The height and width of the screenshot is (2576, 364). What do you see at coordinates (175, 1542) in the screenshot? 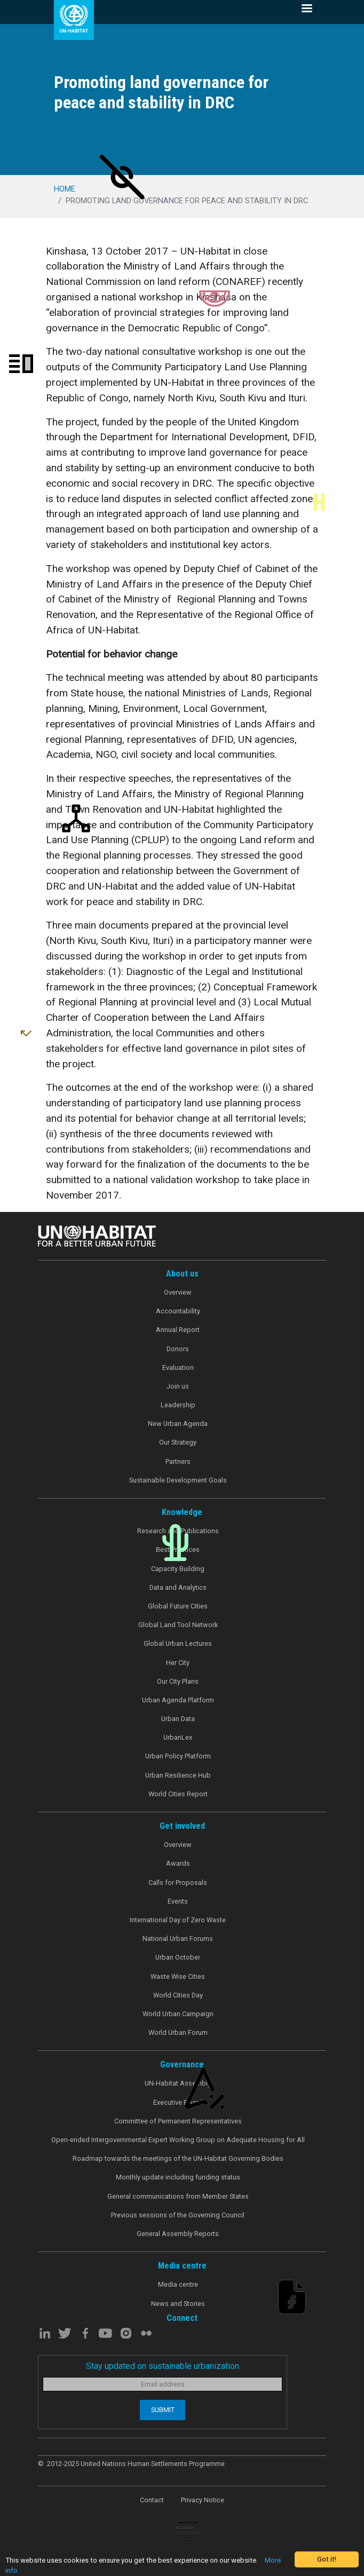
I see `indicates desert or arid climate setting` at bounding box center [175, 1542].